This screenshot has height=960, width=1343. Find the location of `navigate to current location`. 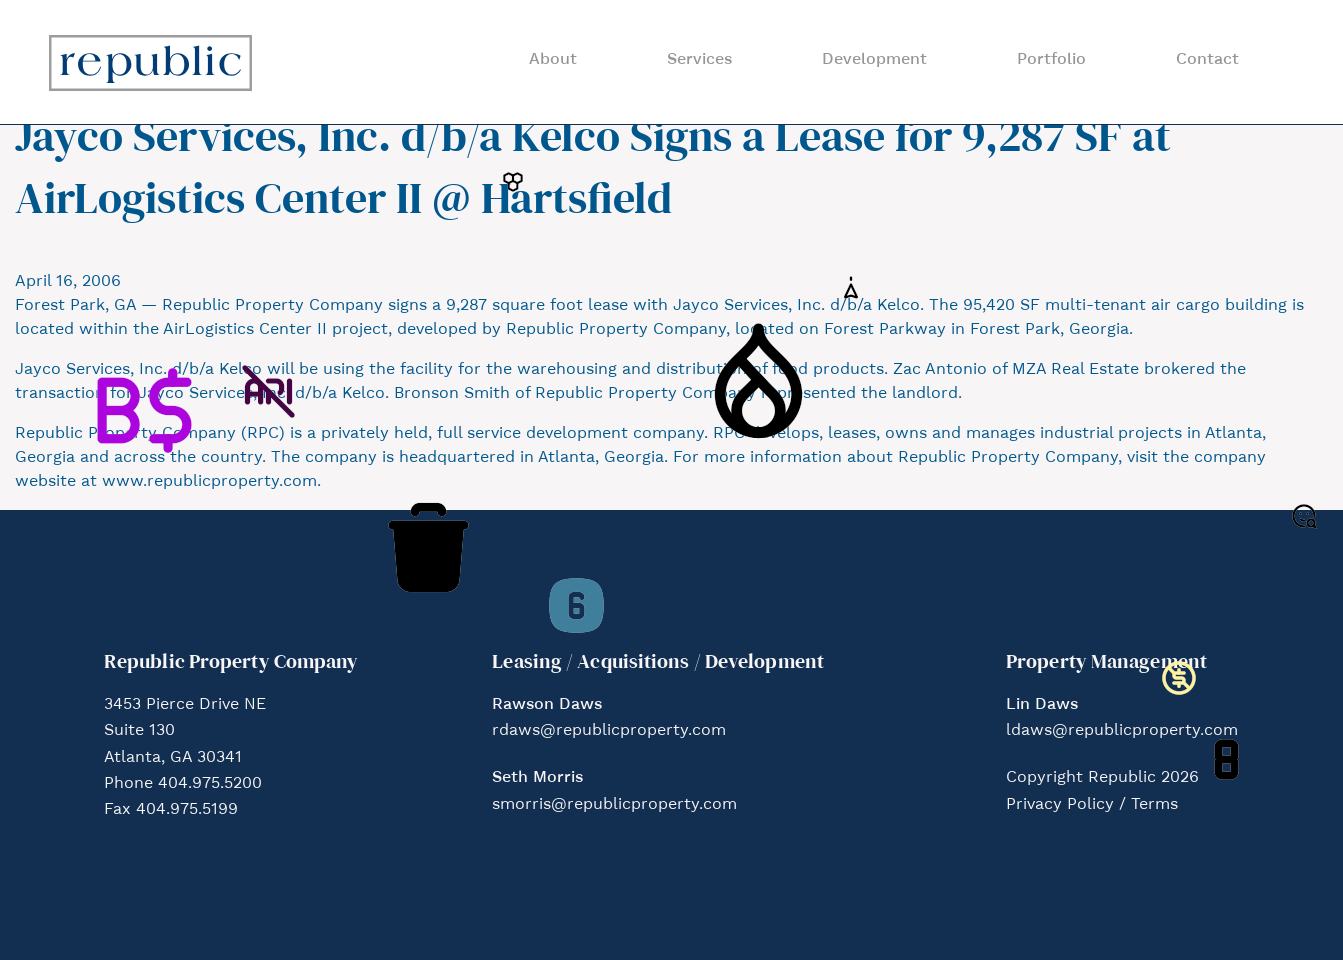

navigate to current location is located at coordinates (851, 288).